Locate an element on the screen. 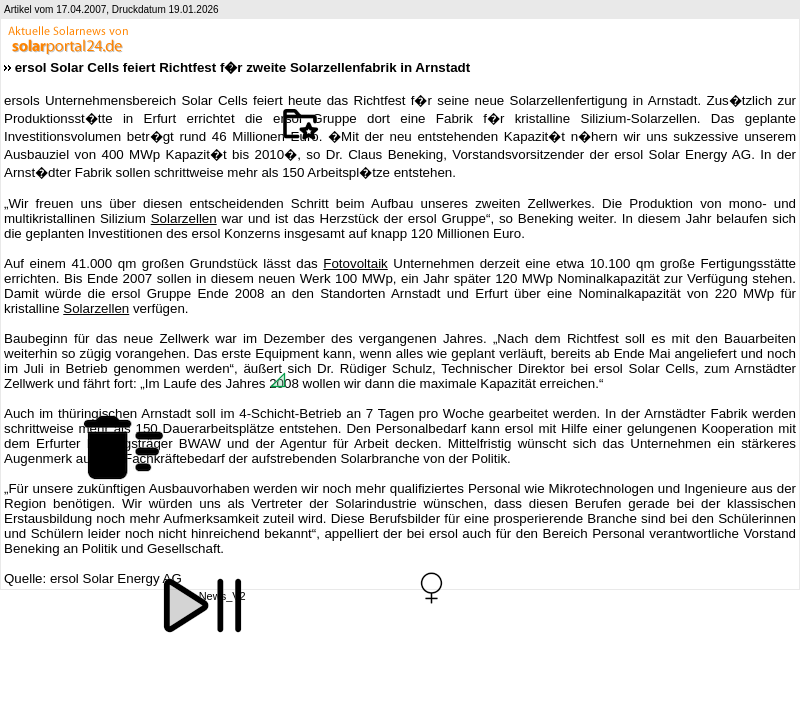 This screenshot has height=720, width=800. indicates female gender option is located at coordinates (431, 587).